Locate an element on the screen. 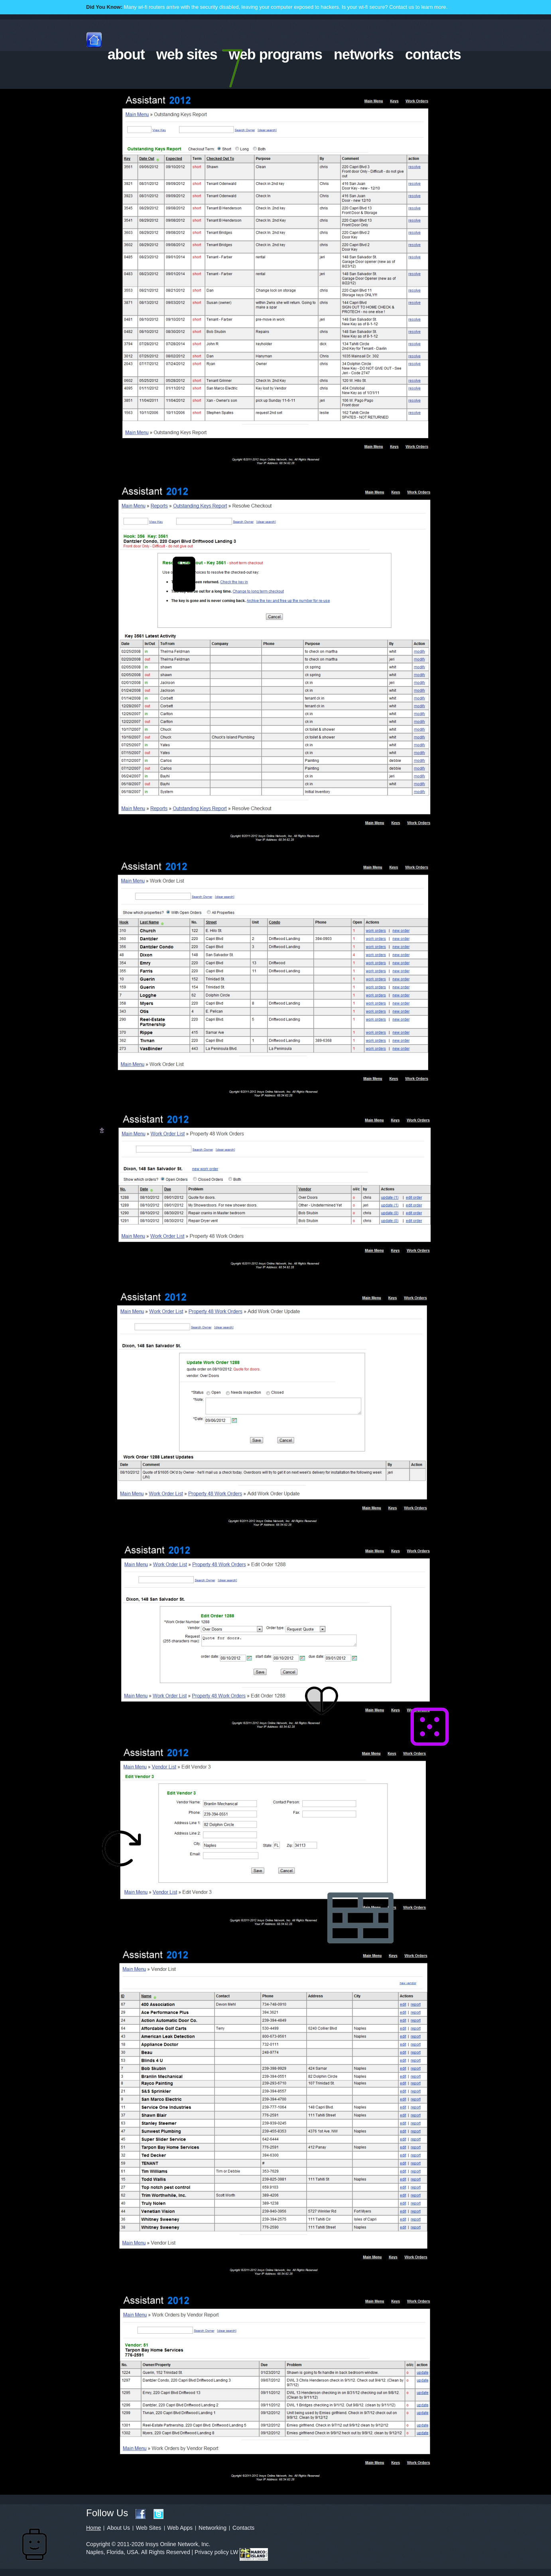 The image size is (551, 2576). indicates partial like or favorite status is located at coordinates (321, 1699).